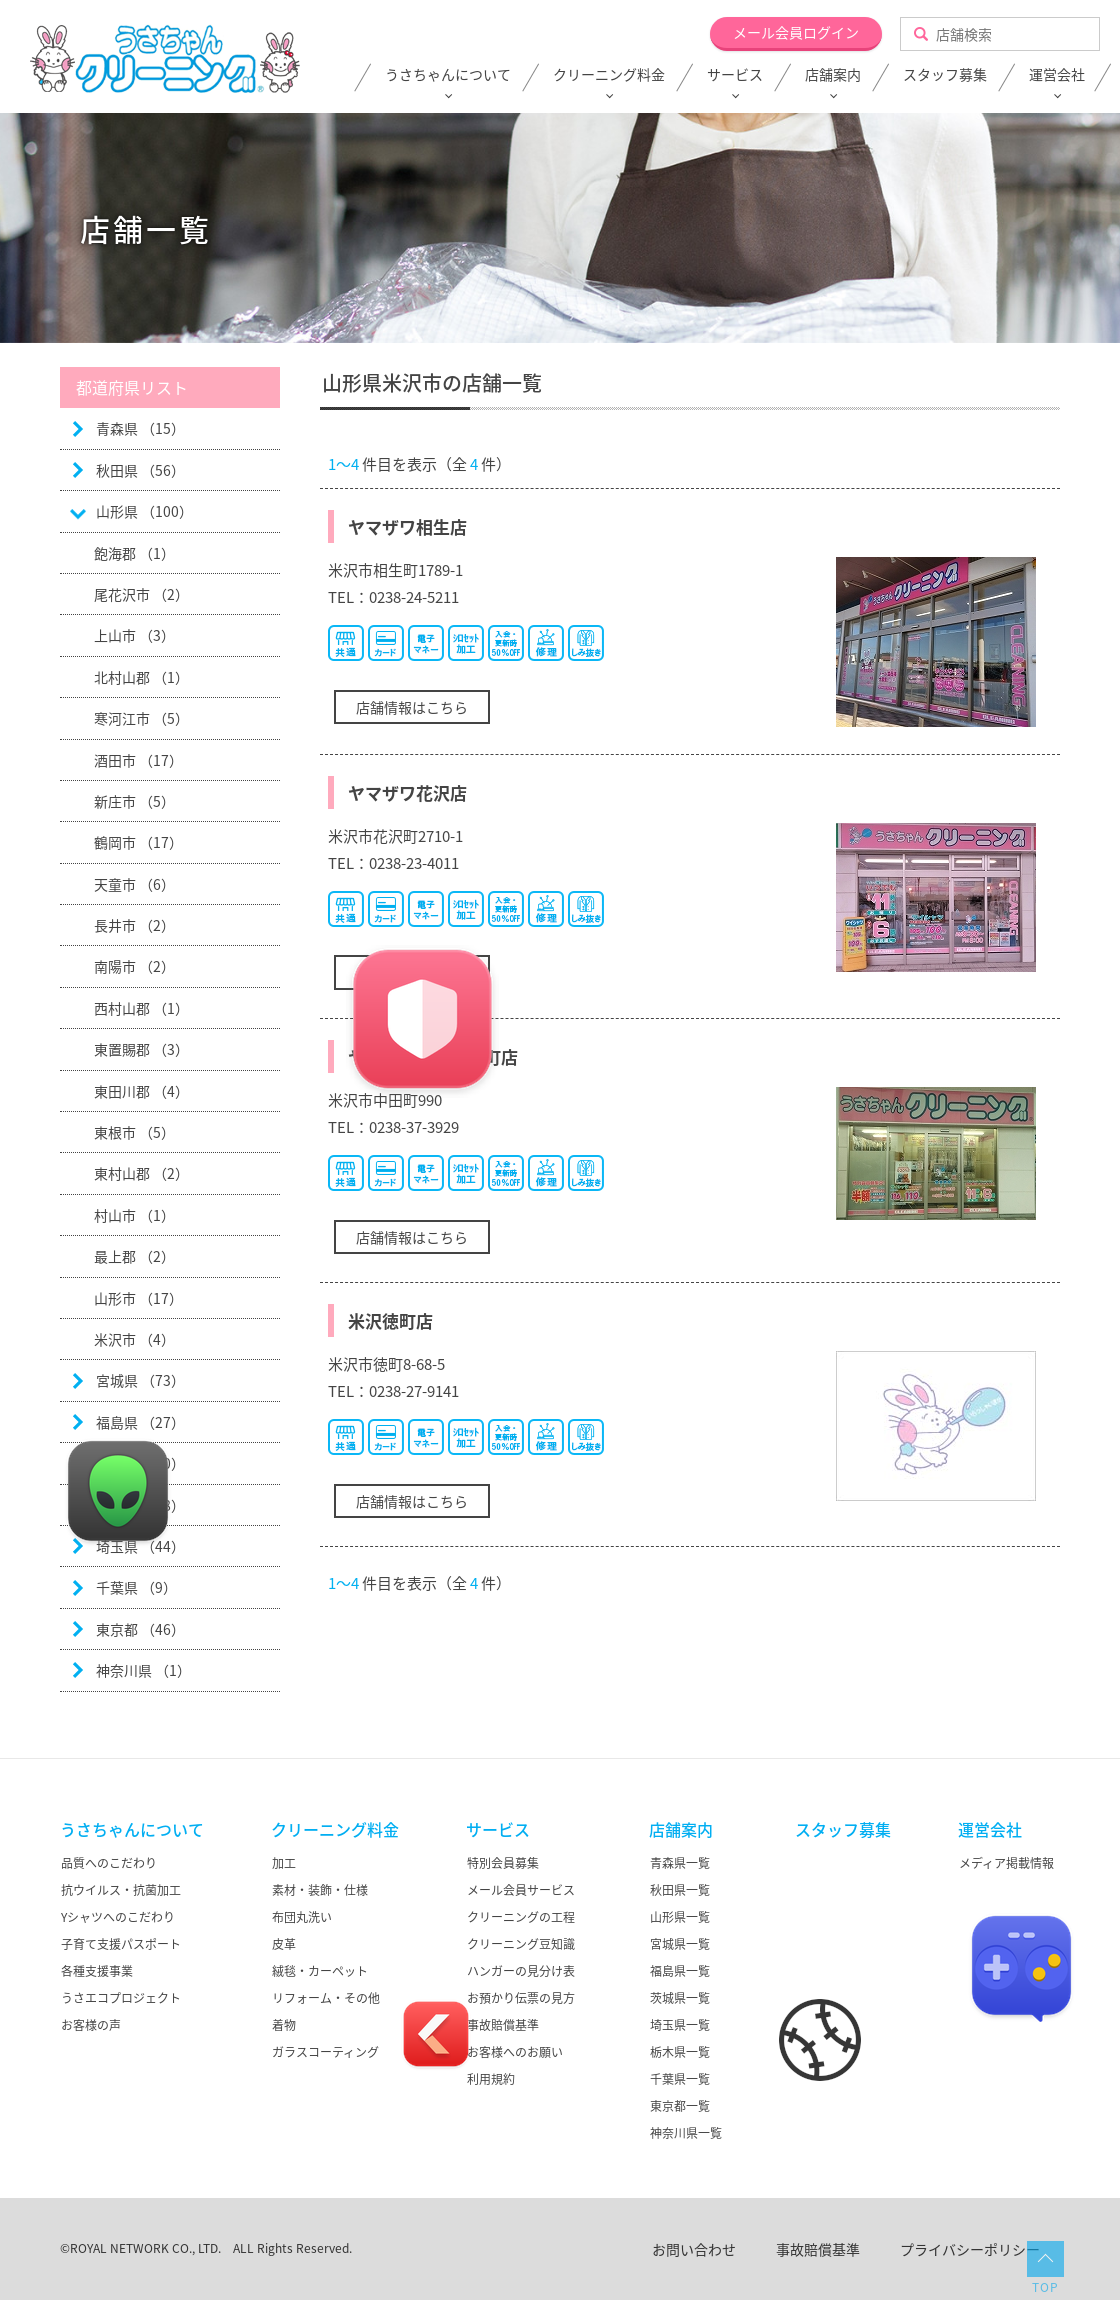 The height and width of the screenshot is (2317, 1120). What do you see at coordinates (118, 1491) in the screenshot?
I see `launch alien arena game` at bounding box center [118, 1491].